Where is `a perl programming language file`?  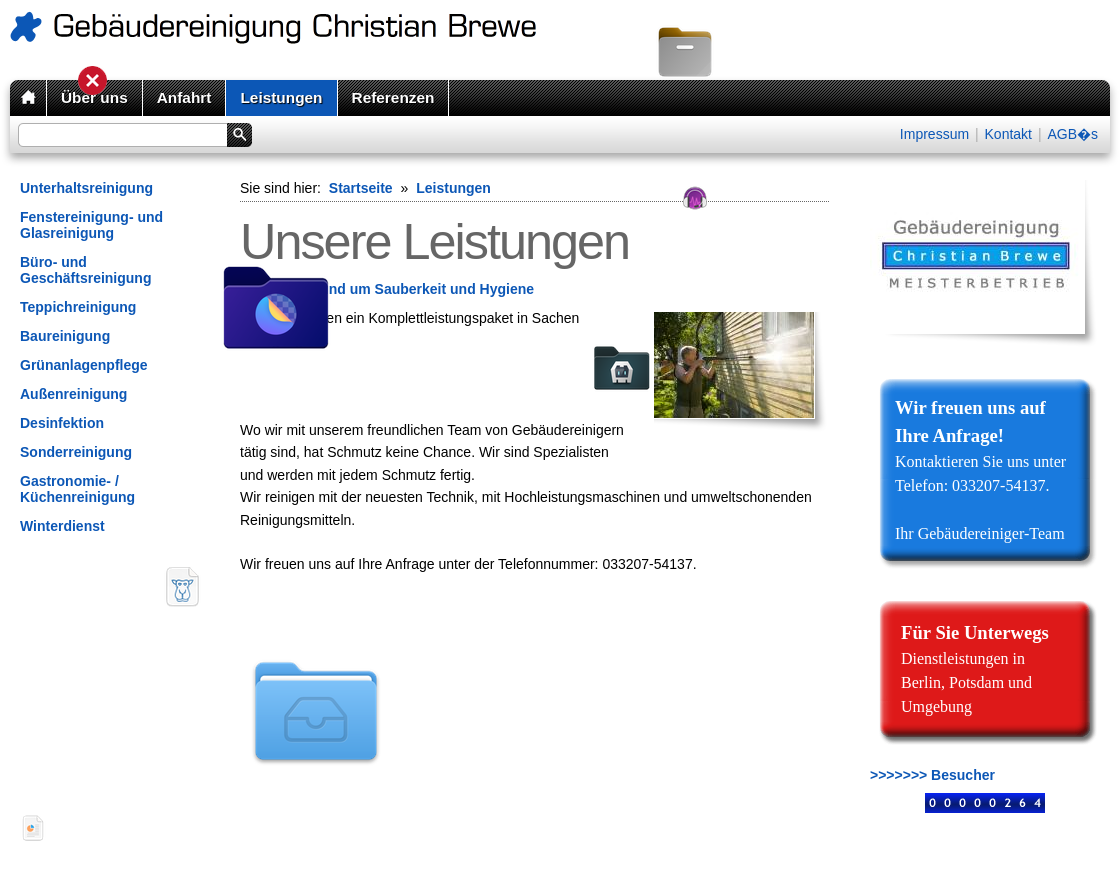
a perl programming language file is located at coordinates (182, 586).